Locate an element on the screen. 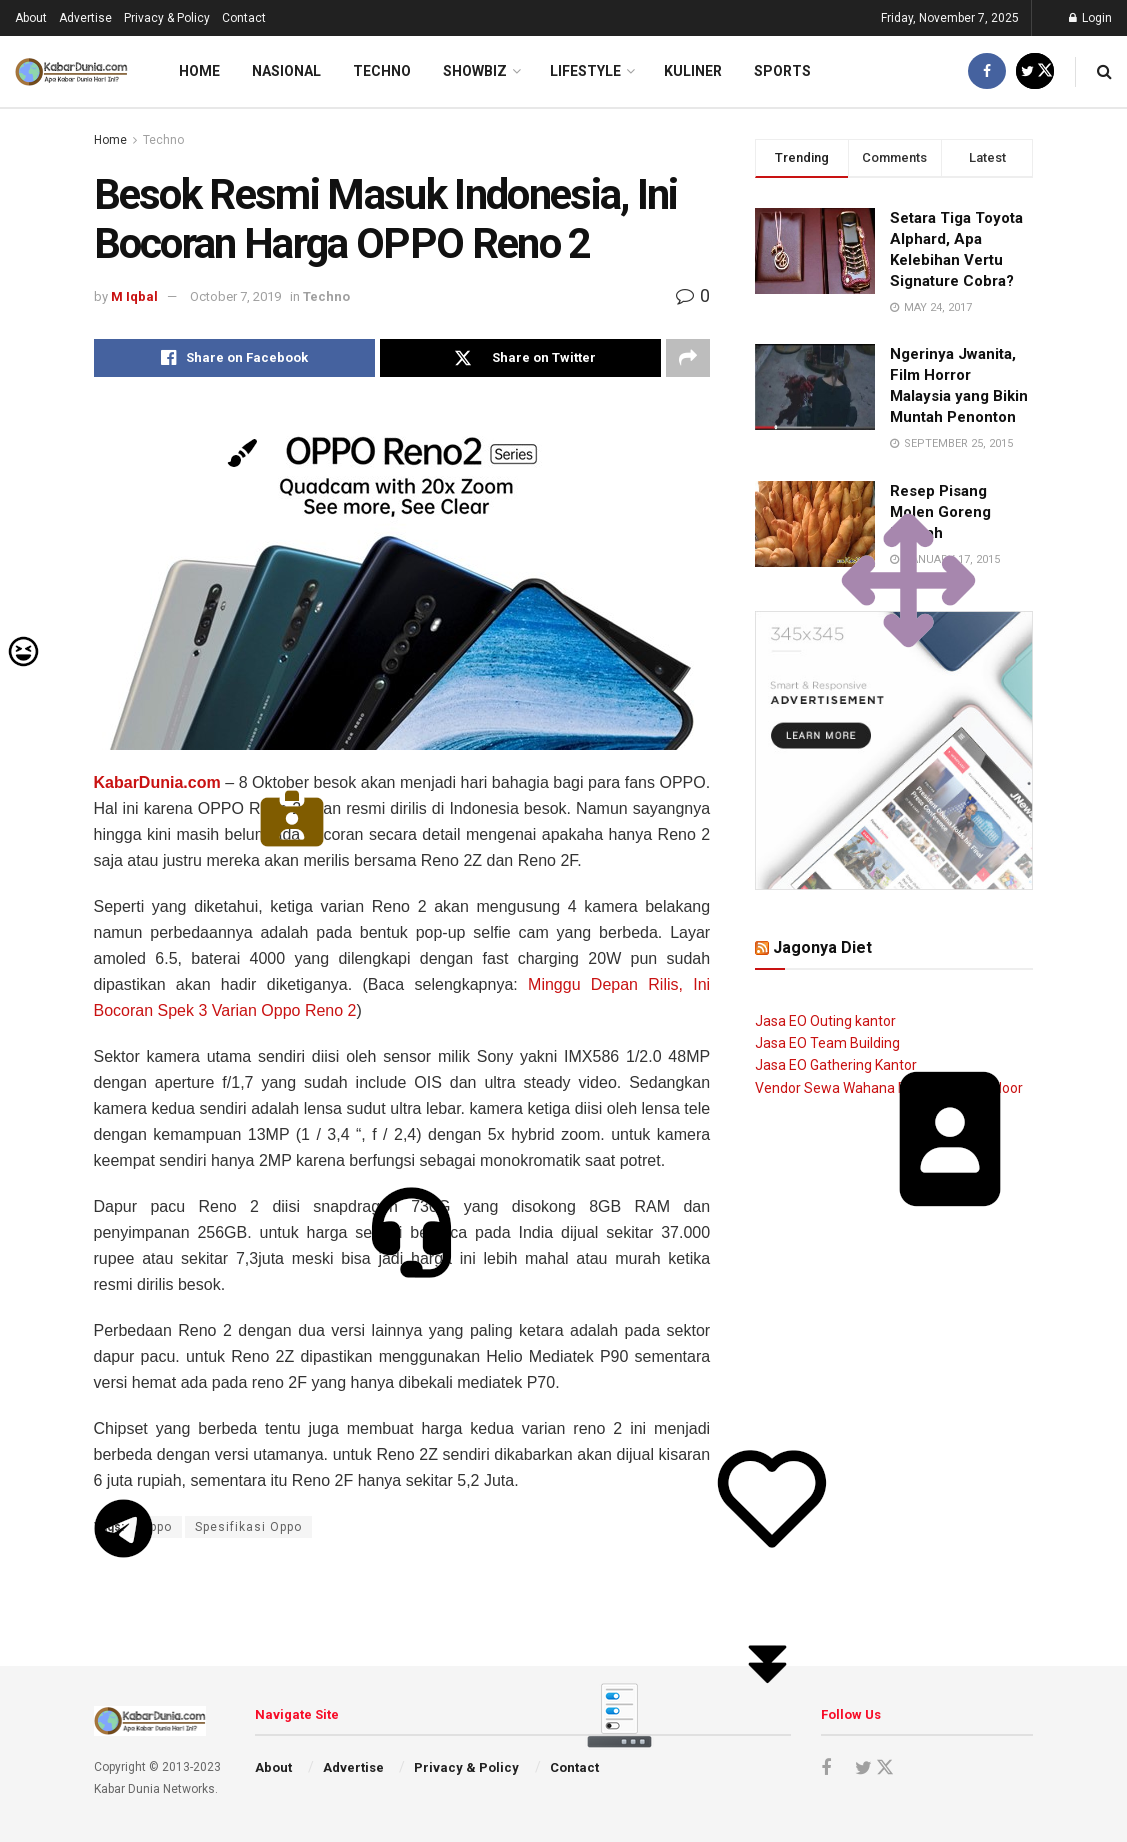 The width and height of the screenshot is (1127, 1842). expand all sections or content is located at coordinates (767, 1662).